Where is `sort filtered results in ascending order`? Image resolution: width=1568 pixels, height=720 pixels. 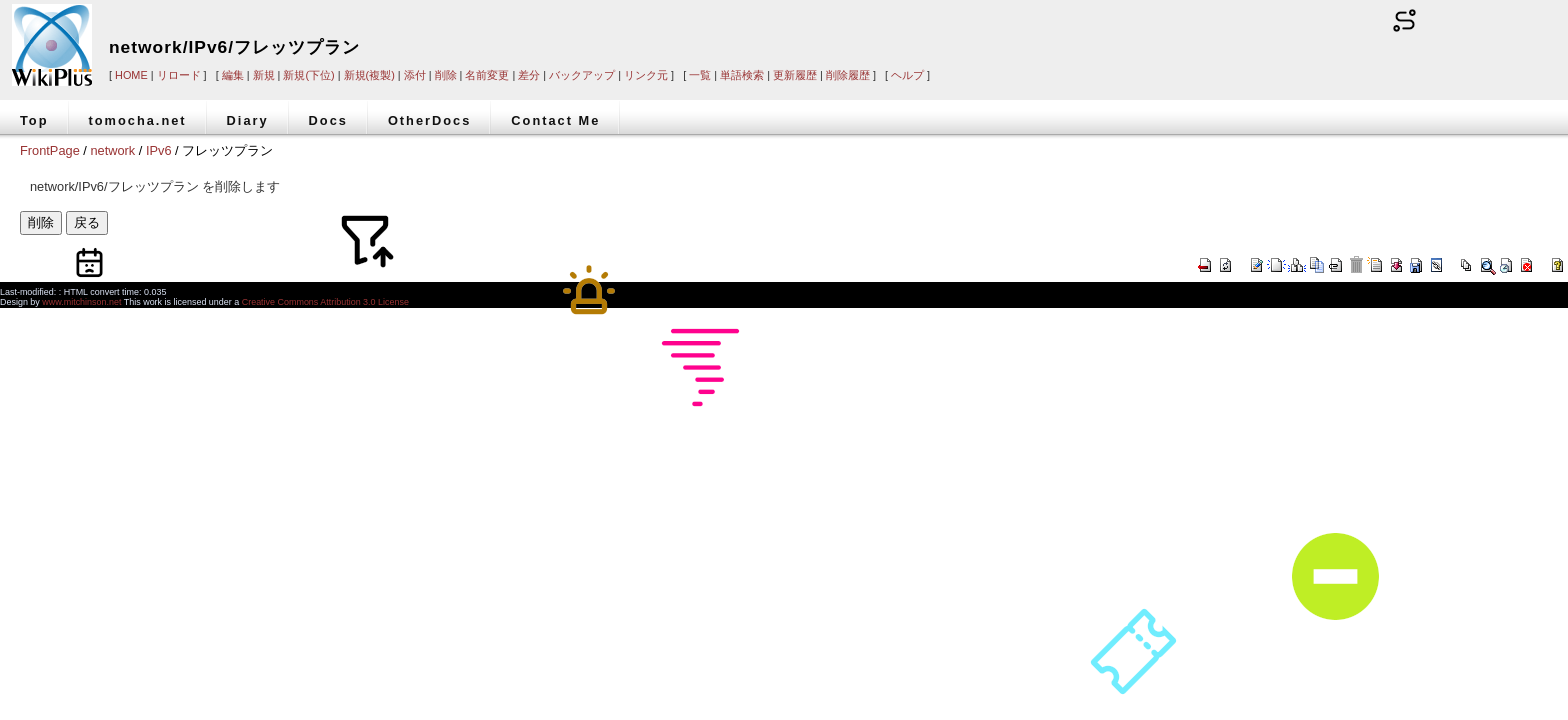 sort filtered results in ascending order is located at coordinates (365, 239).